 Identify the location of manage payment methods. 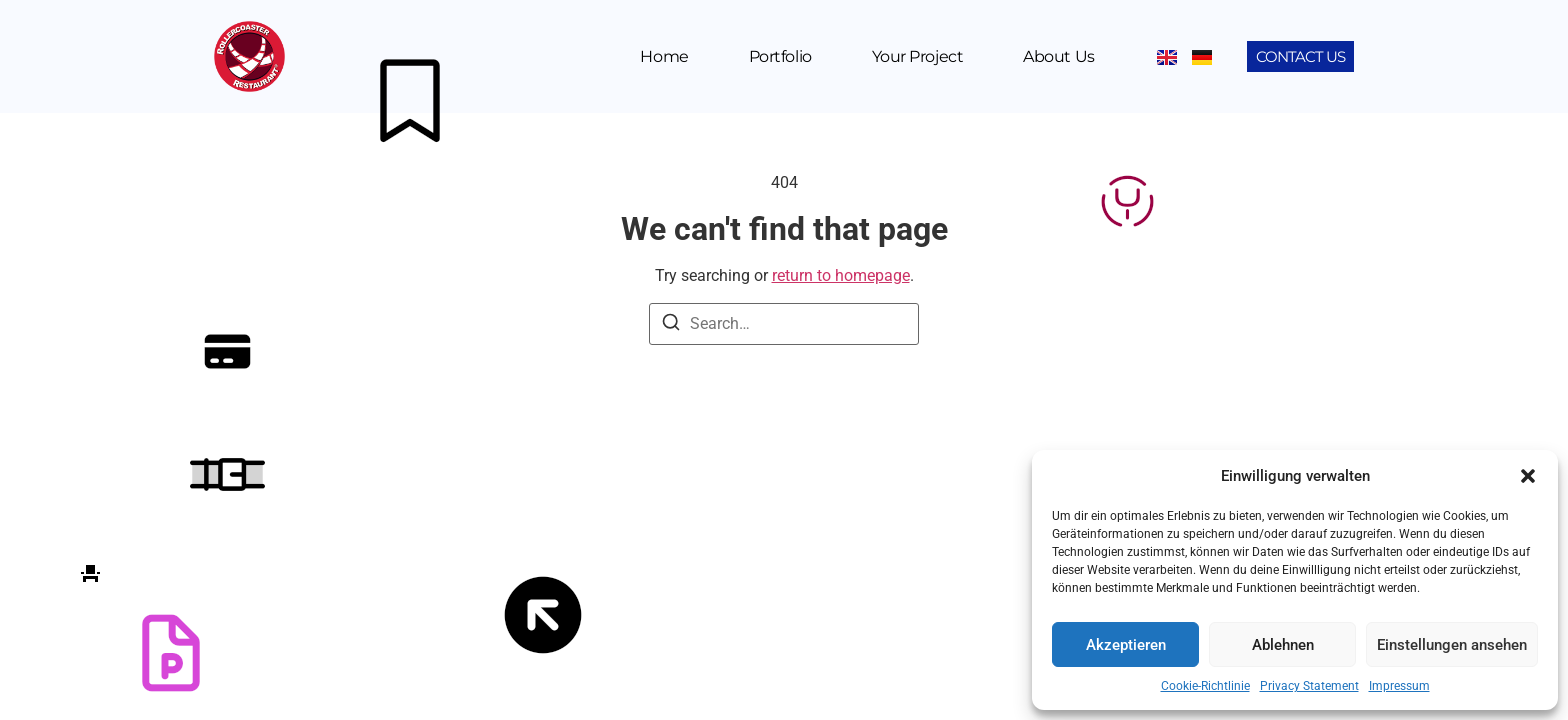
(227, 351).